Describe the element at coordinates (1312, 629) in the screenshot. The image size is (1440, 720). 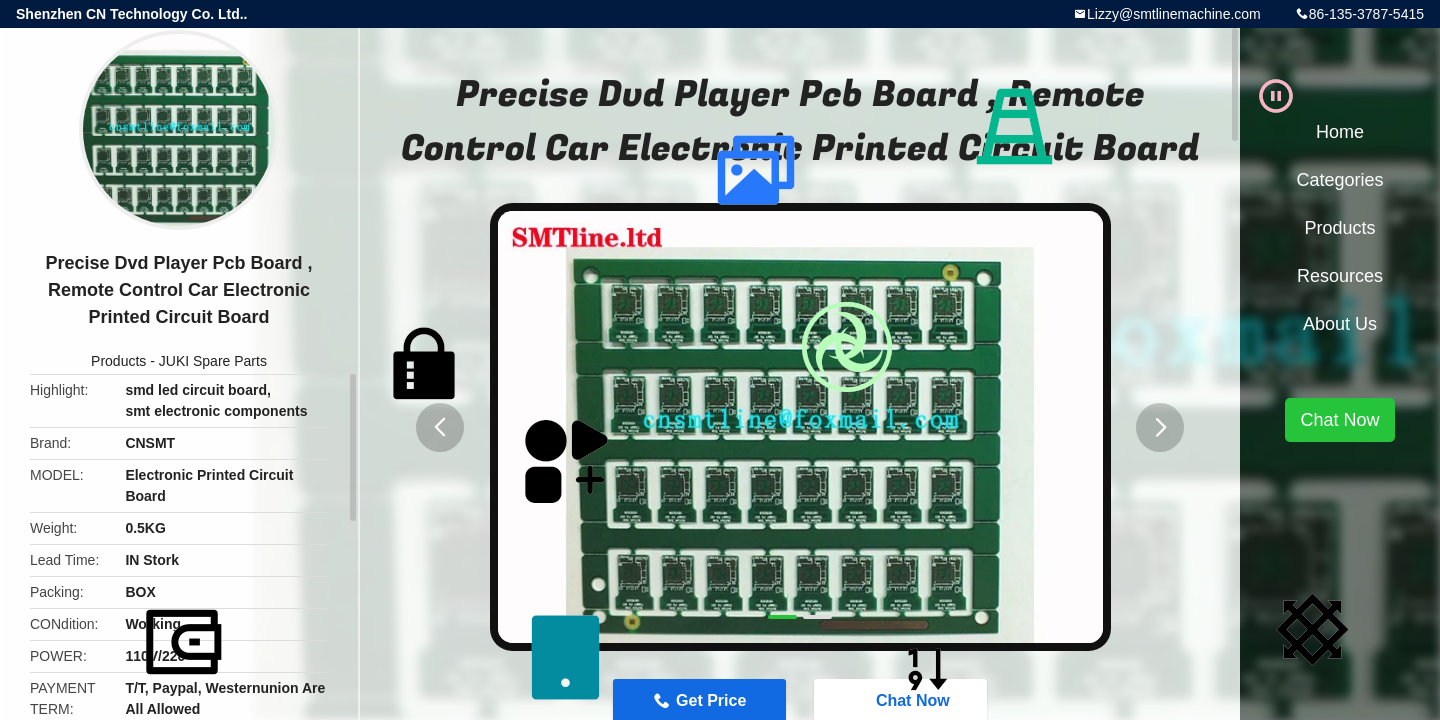
I see `centos linux operating system logo` at that location.